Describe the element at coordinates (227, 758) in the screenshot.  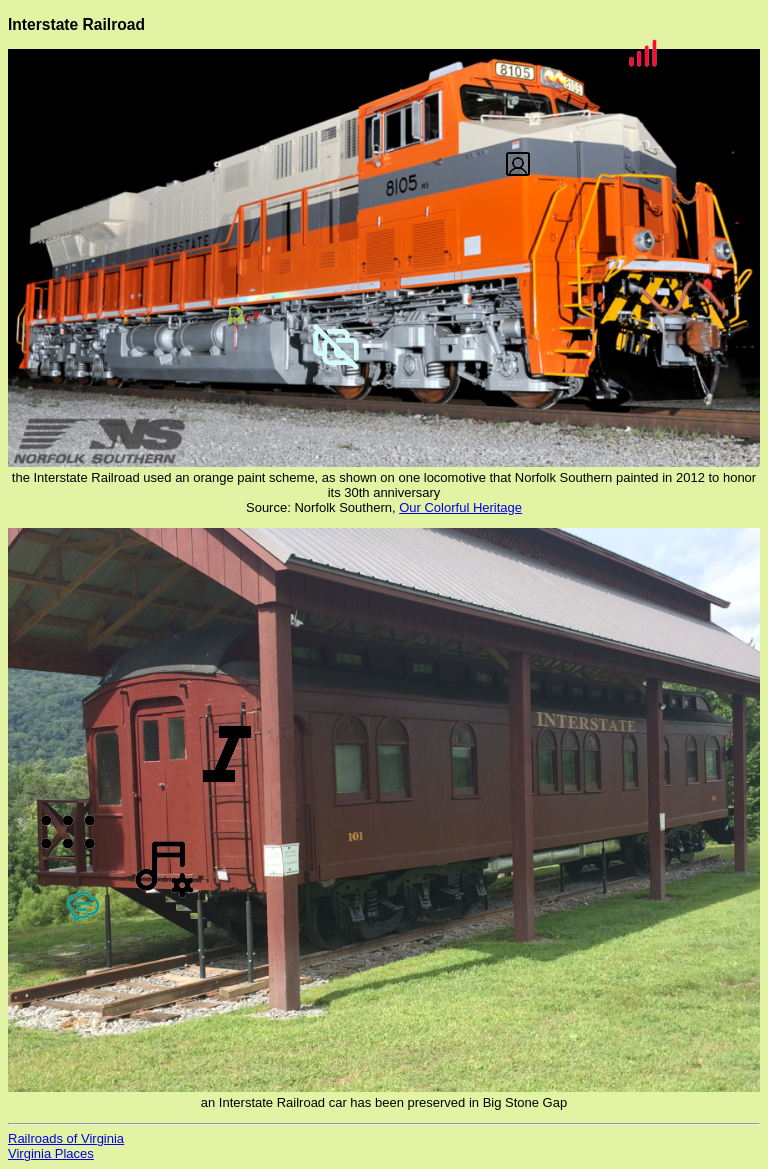
I see `apply italic formatting to selected text` at that location.